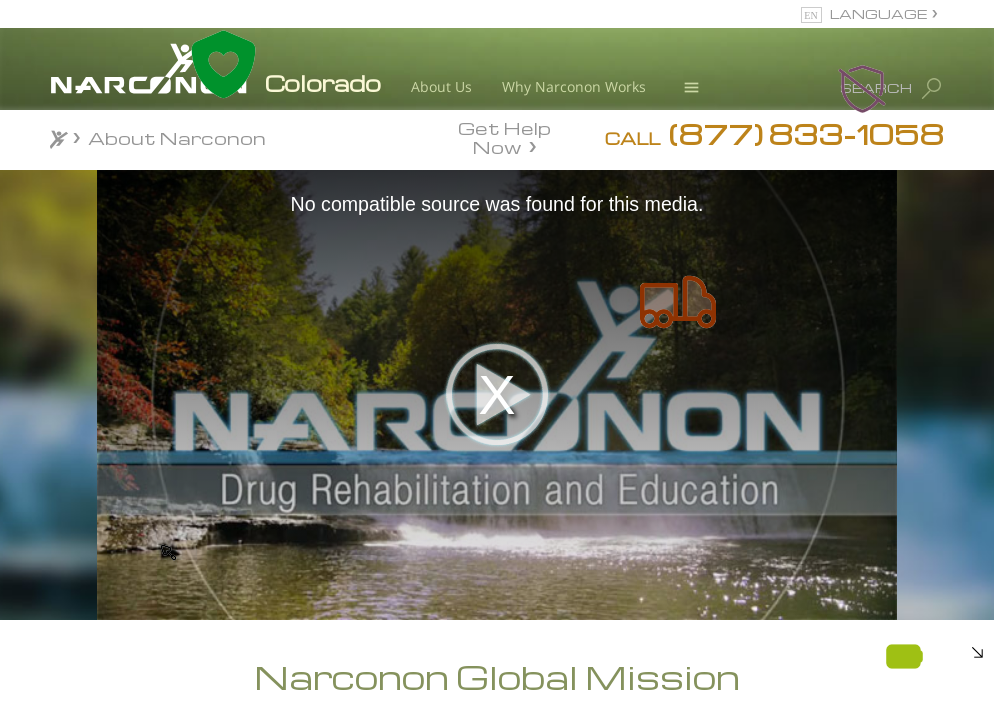 The image size is (994, 720). Describe the element at coordinates (977, 652) in the screenshot. I see `navigate to the next item diagonally` at that location.